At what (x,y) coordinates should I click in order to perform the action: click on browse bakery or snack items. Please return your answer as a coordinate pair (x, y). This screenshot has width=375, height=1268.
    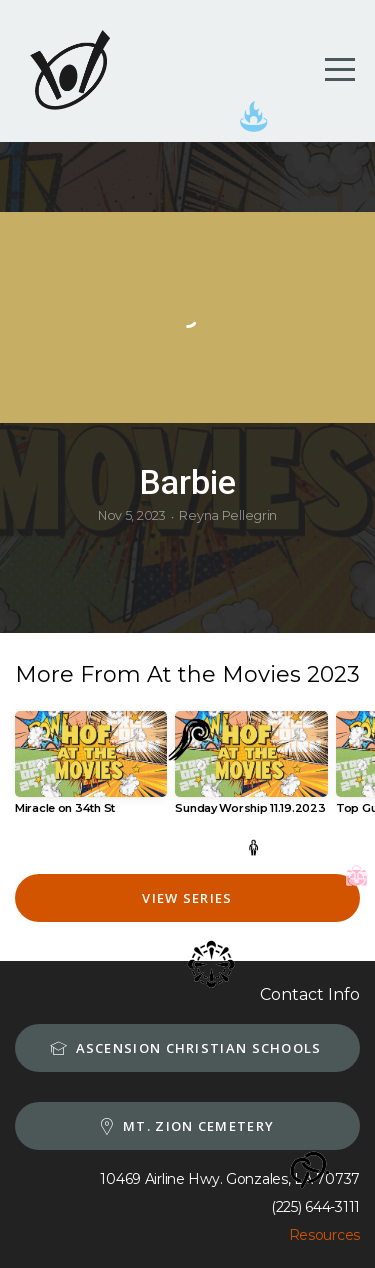
    Looking at the image, I should click on (310, 1170).